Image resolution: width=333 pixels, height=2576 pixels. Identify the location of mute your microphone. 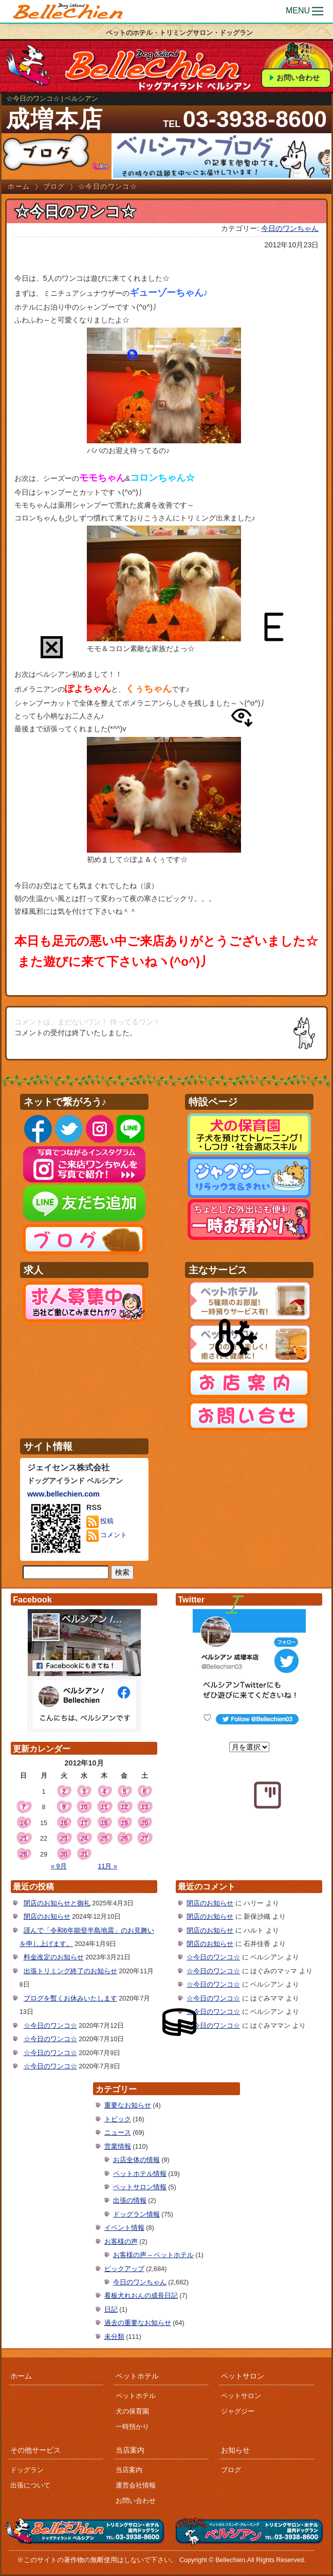
(132, 354).